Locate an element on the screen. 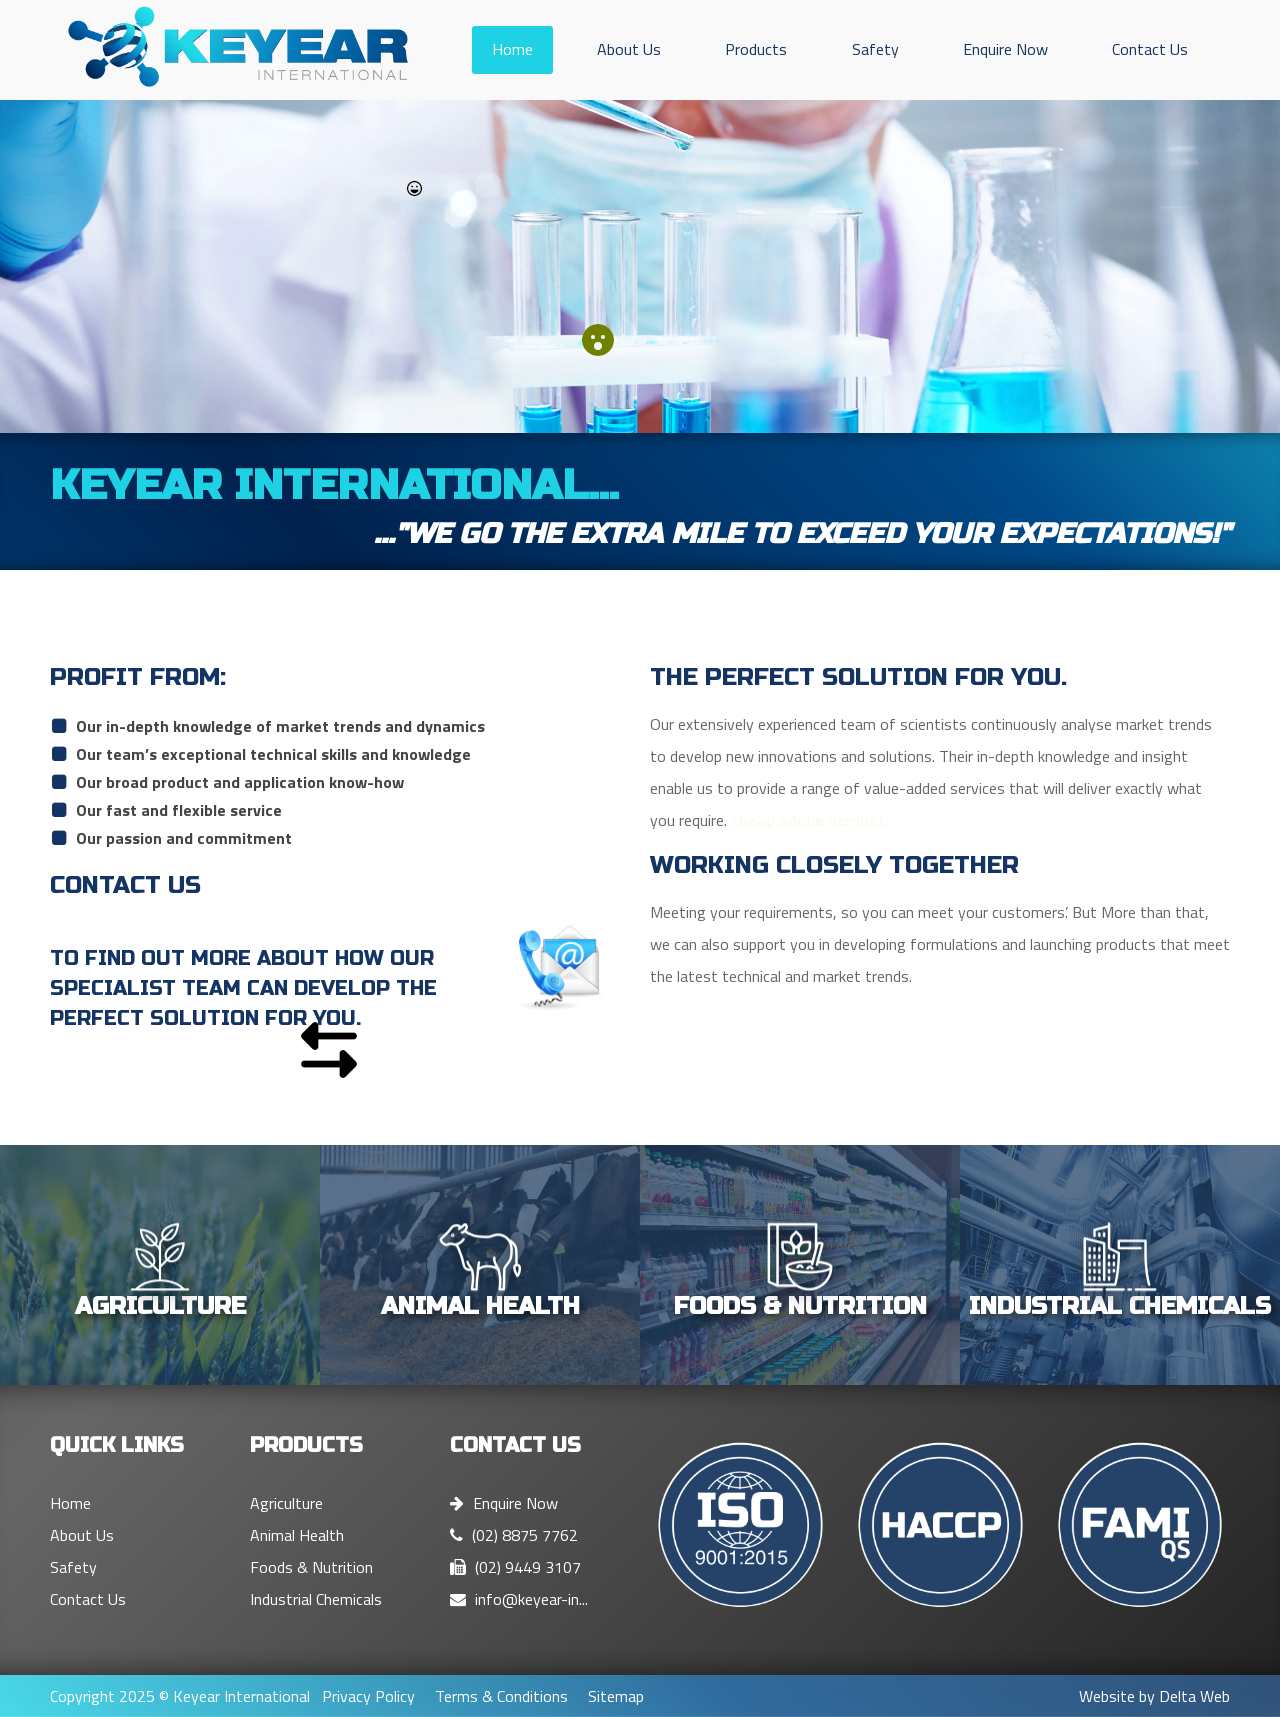 Image resolution: width=1280 pixels, height=1717 pixels. swap or exchange items is located at coordinates (329, 1050).